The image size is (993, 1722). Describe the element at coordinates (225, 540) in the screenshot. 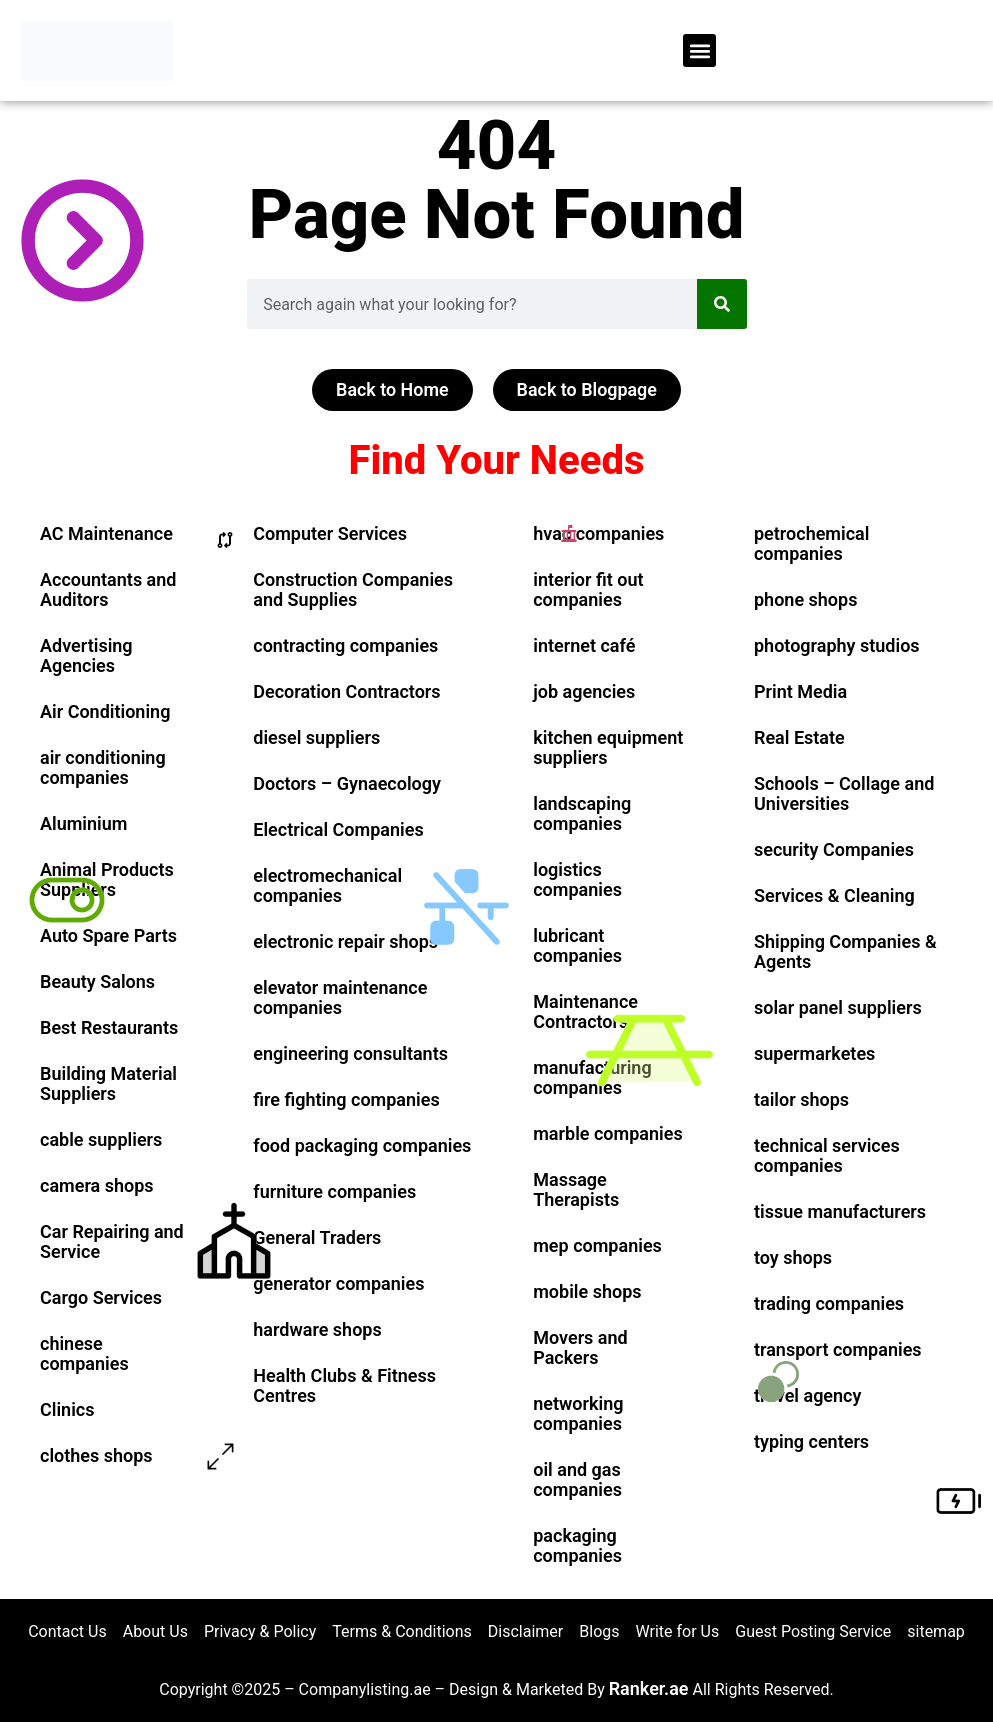

I see `compare code versions or branches` at that location.